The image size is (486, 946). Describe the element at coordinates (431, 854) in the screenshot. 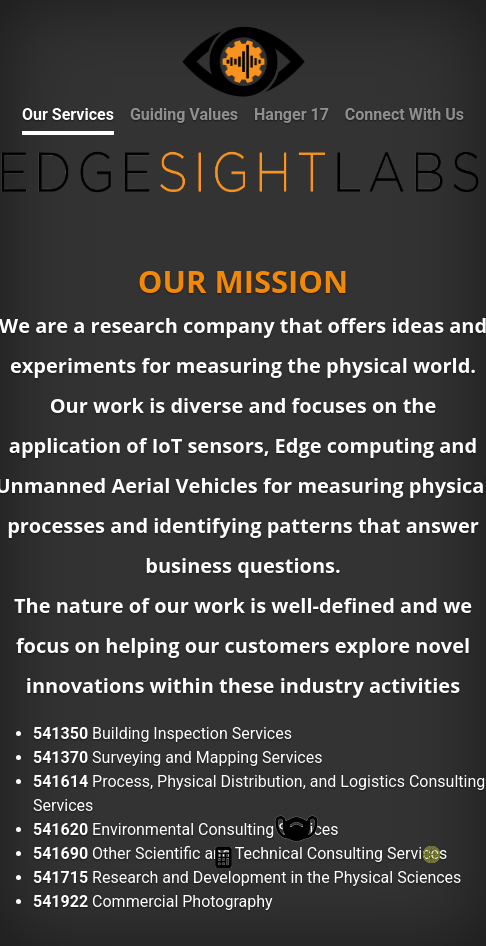

I see `switch to global or worldwide view` at that location.